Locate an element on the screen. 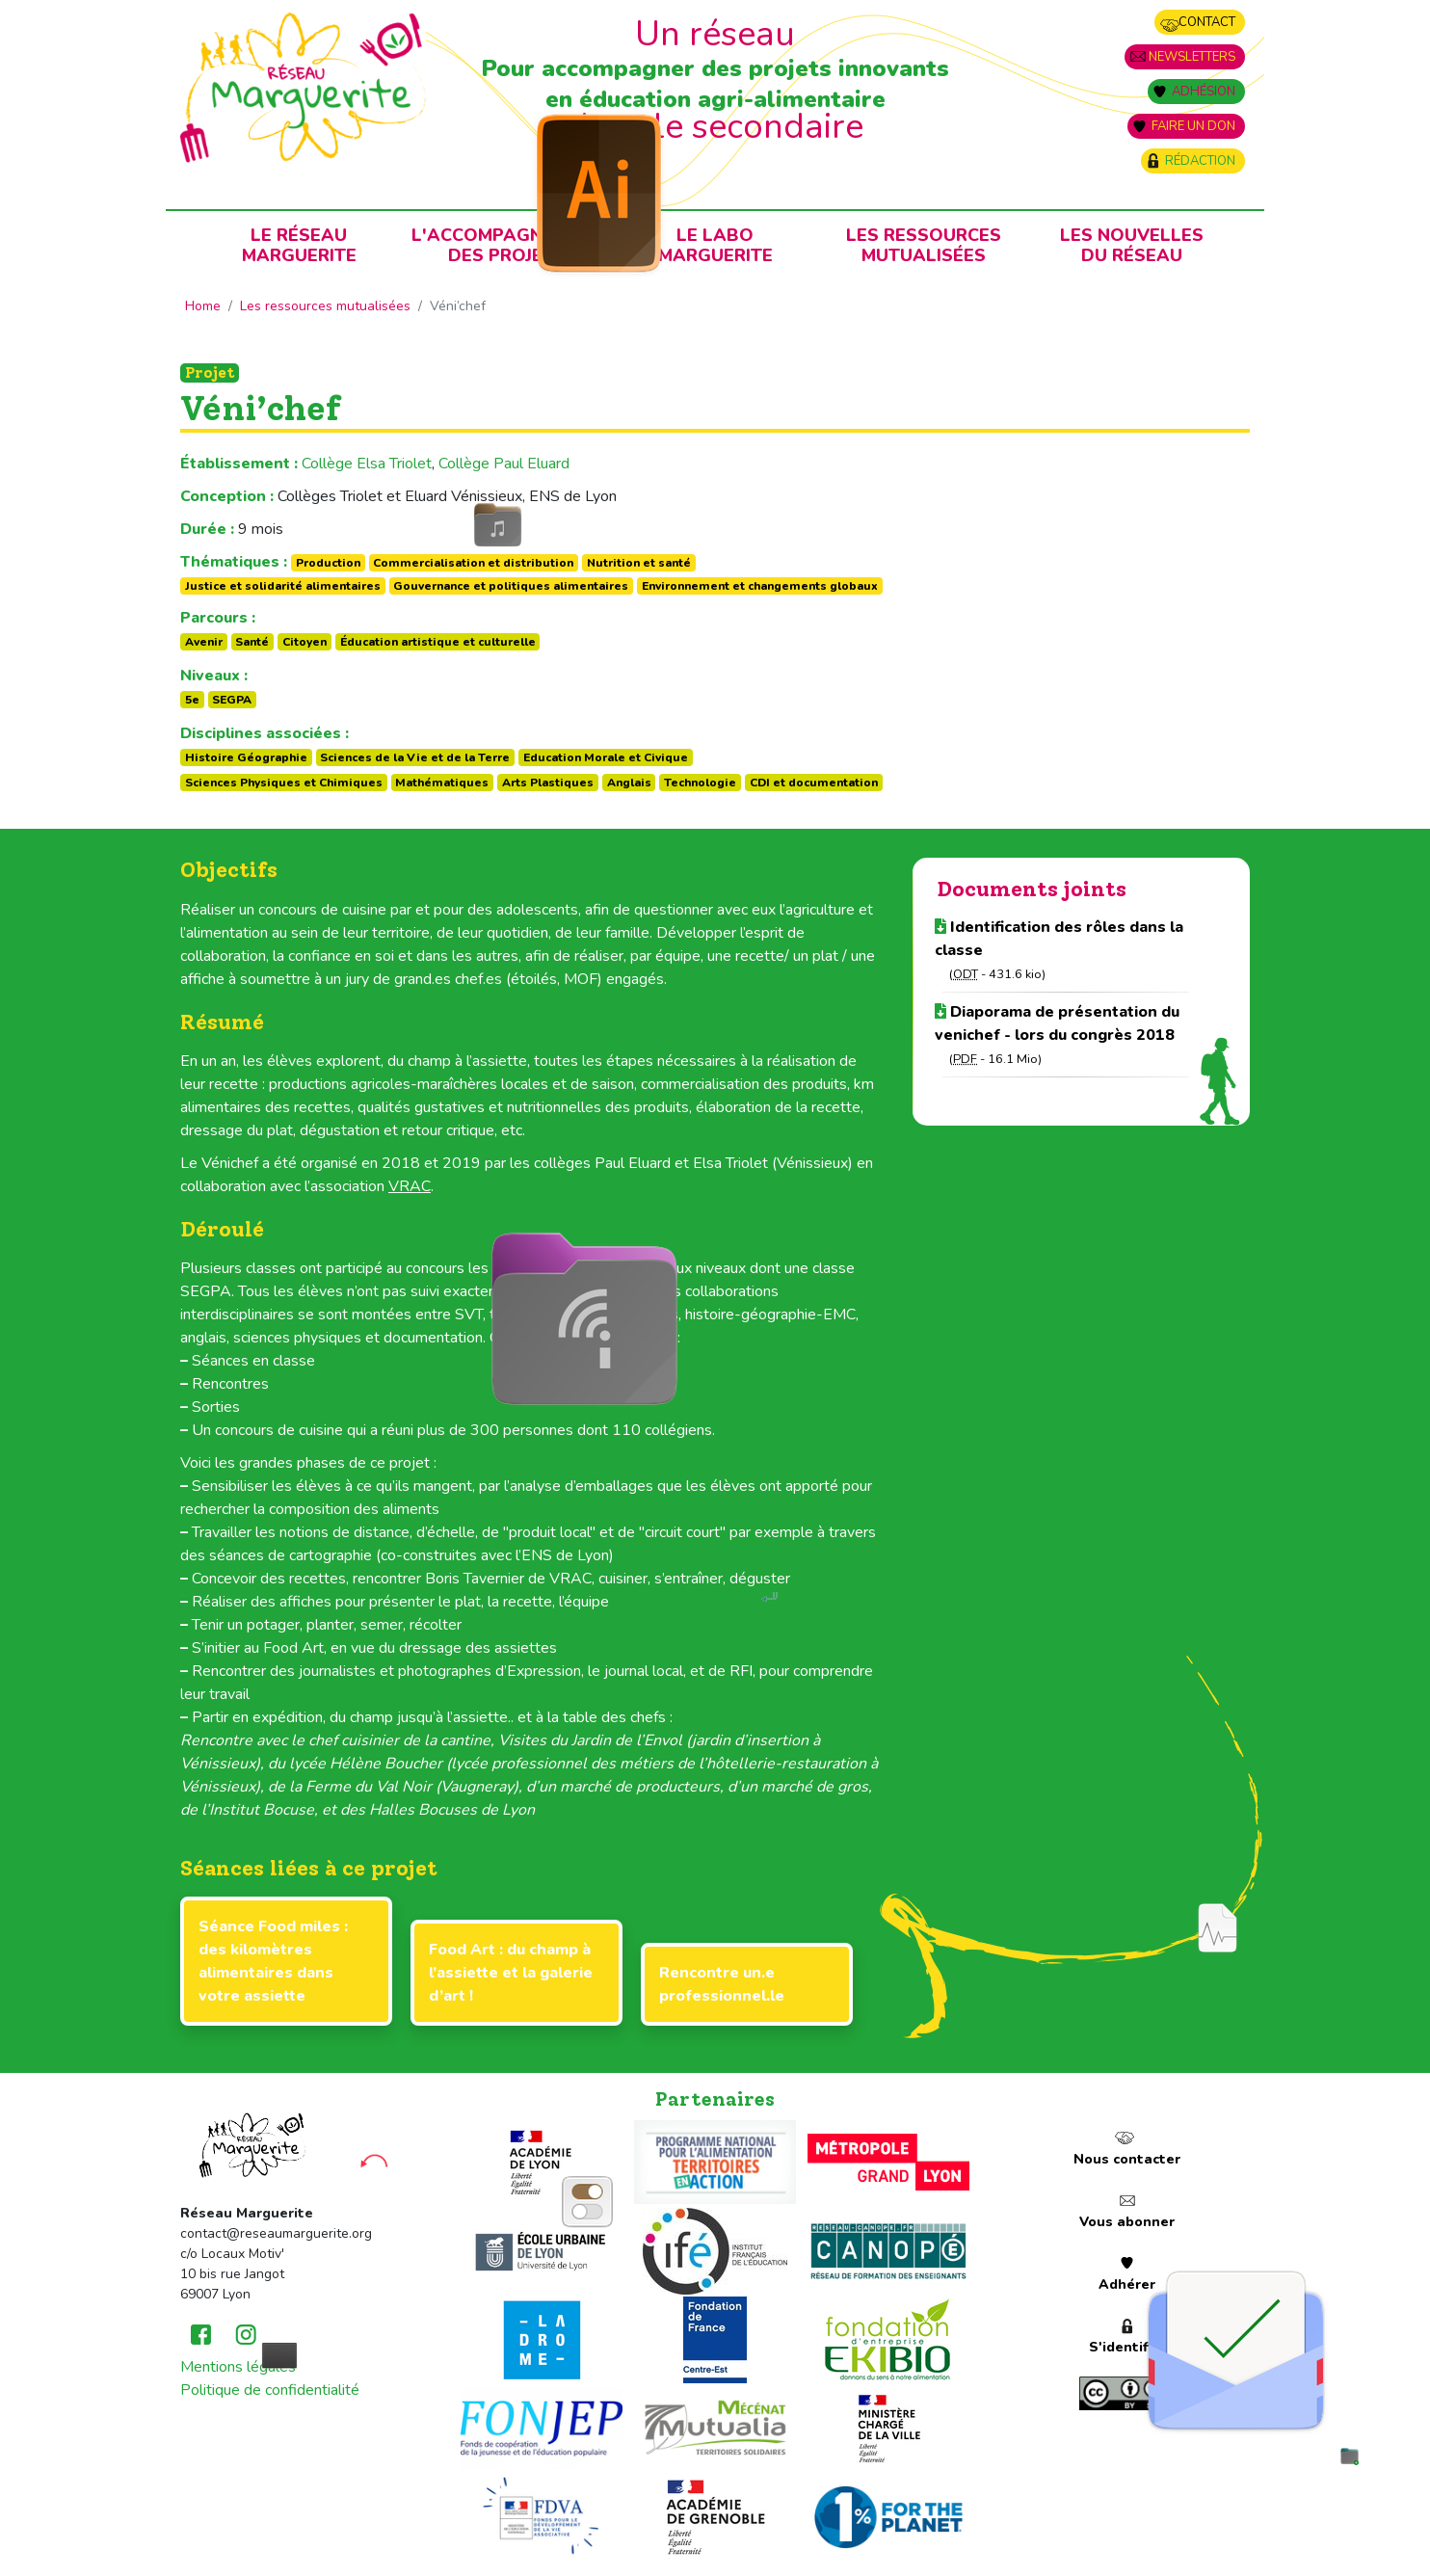  open your music folder is located at coordinates (497, 524).